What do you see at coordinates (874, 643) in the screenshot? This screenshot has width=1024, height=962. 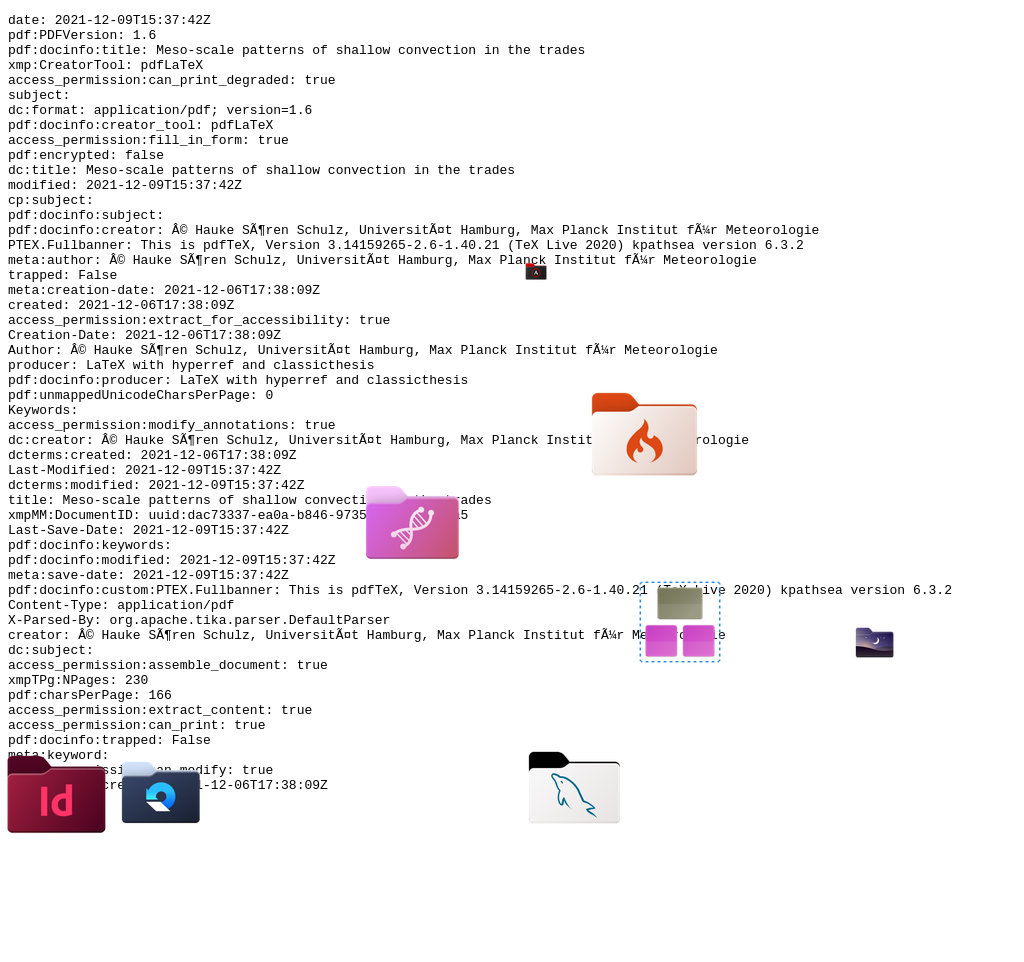 I see `open pictures folder` at bounding box center [874, 643].